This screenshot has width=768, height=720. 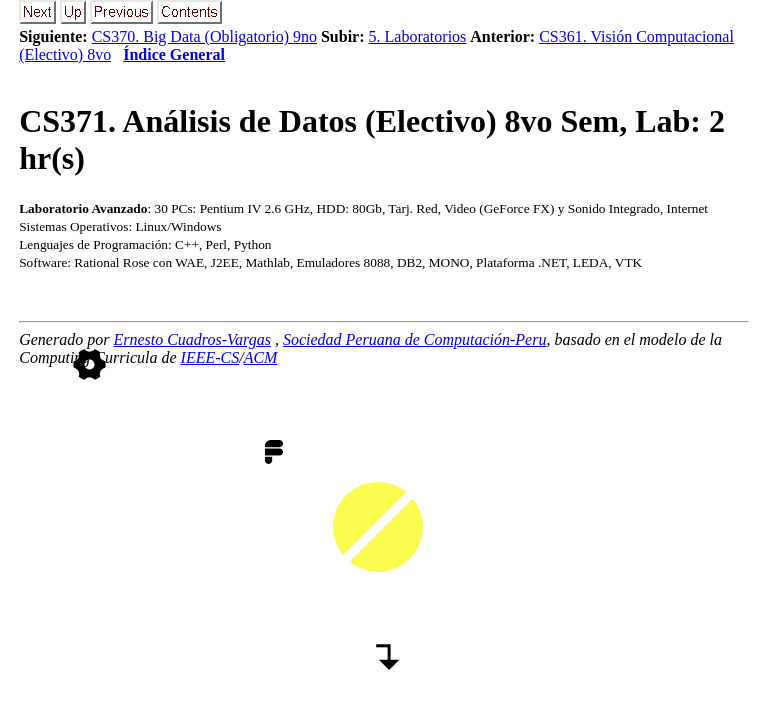 What do you see at coordinates (274, 452) in the screenshot?
I see `formbricks logo` at bounding box center [274, 452].